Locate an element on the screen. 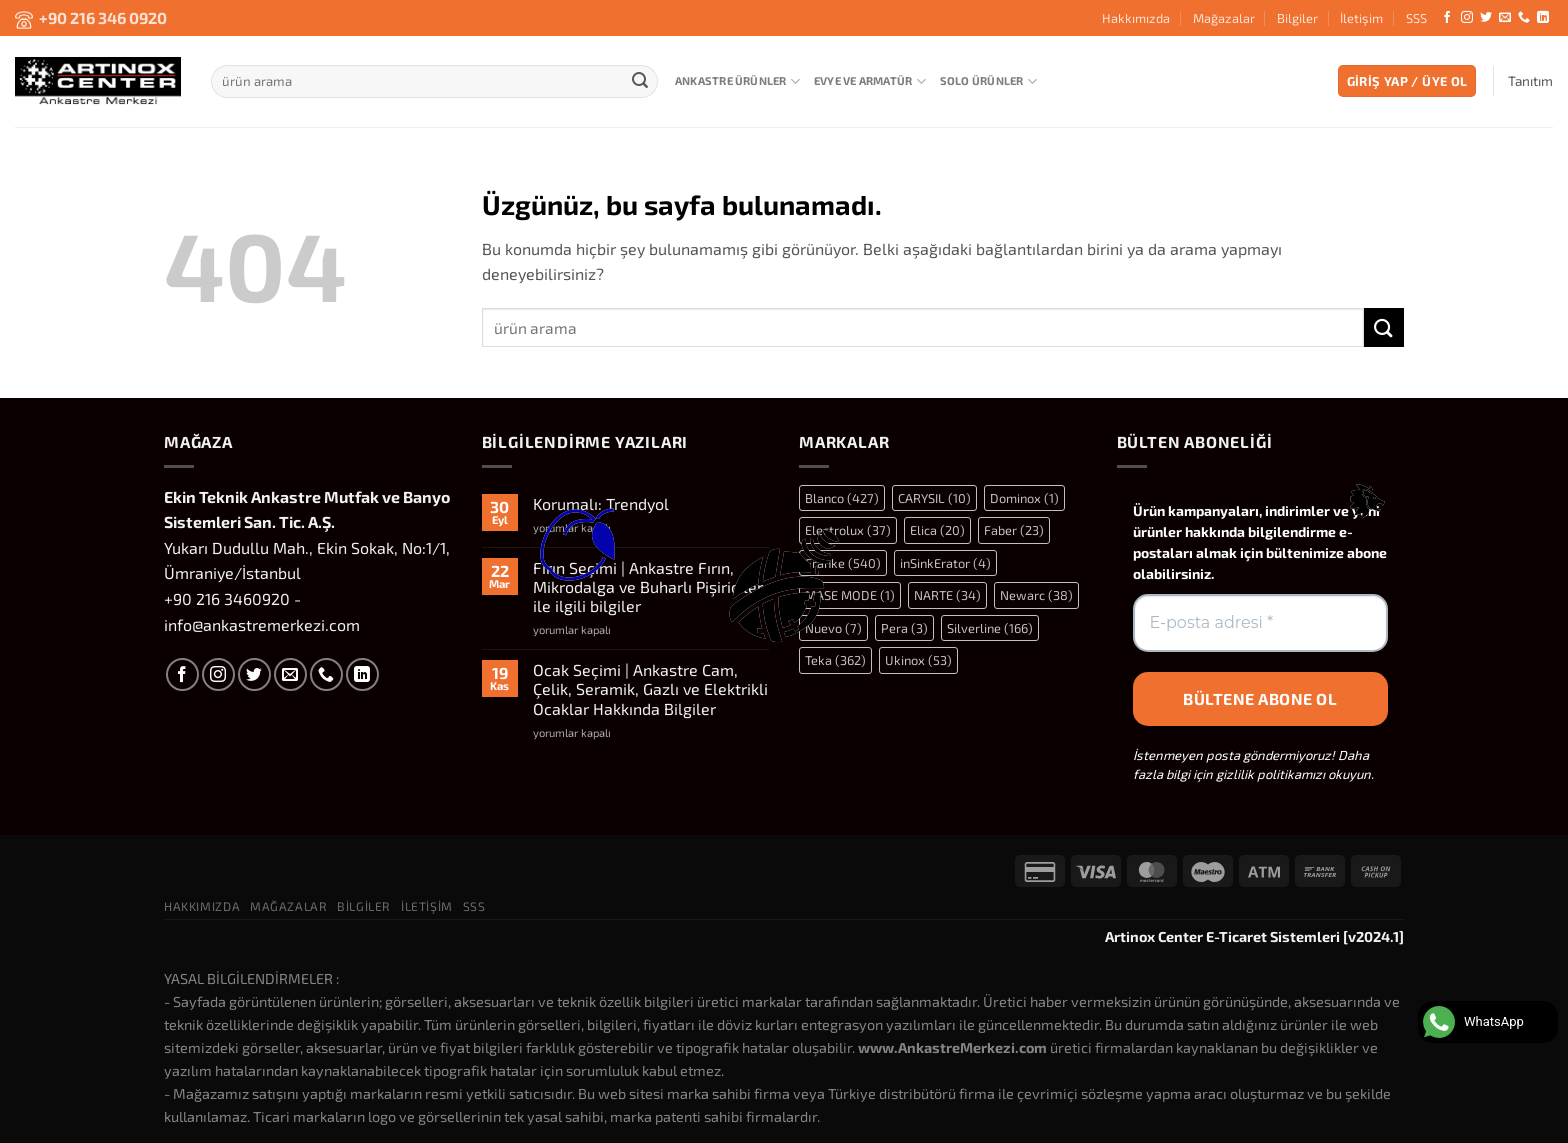 Image resolution: width=1568 pixels, height=1143 pixels. use a potion or consumable item is located at coordinates (784, 585).